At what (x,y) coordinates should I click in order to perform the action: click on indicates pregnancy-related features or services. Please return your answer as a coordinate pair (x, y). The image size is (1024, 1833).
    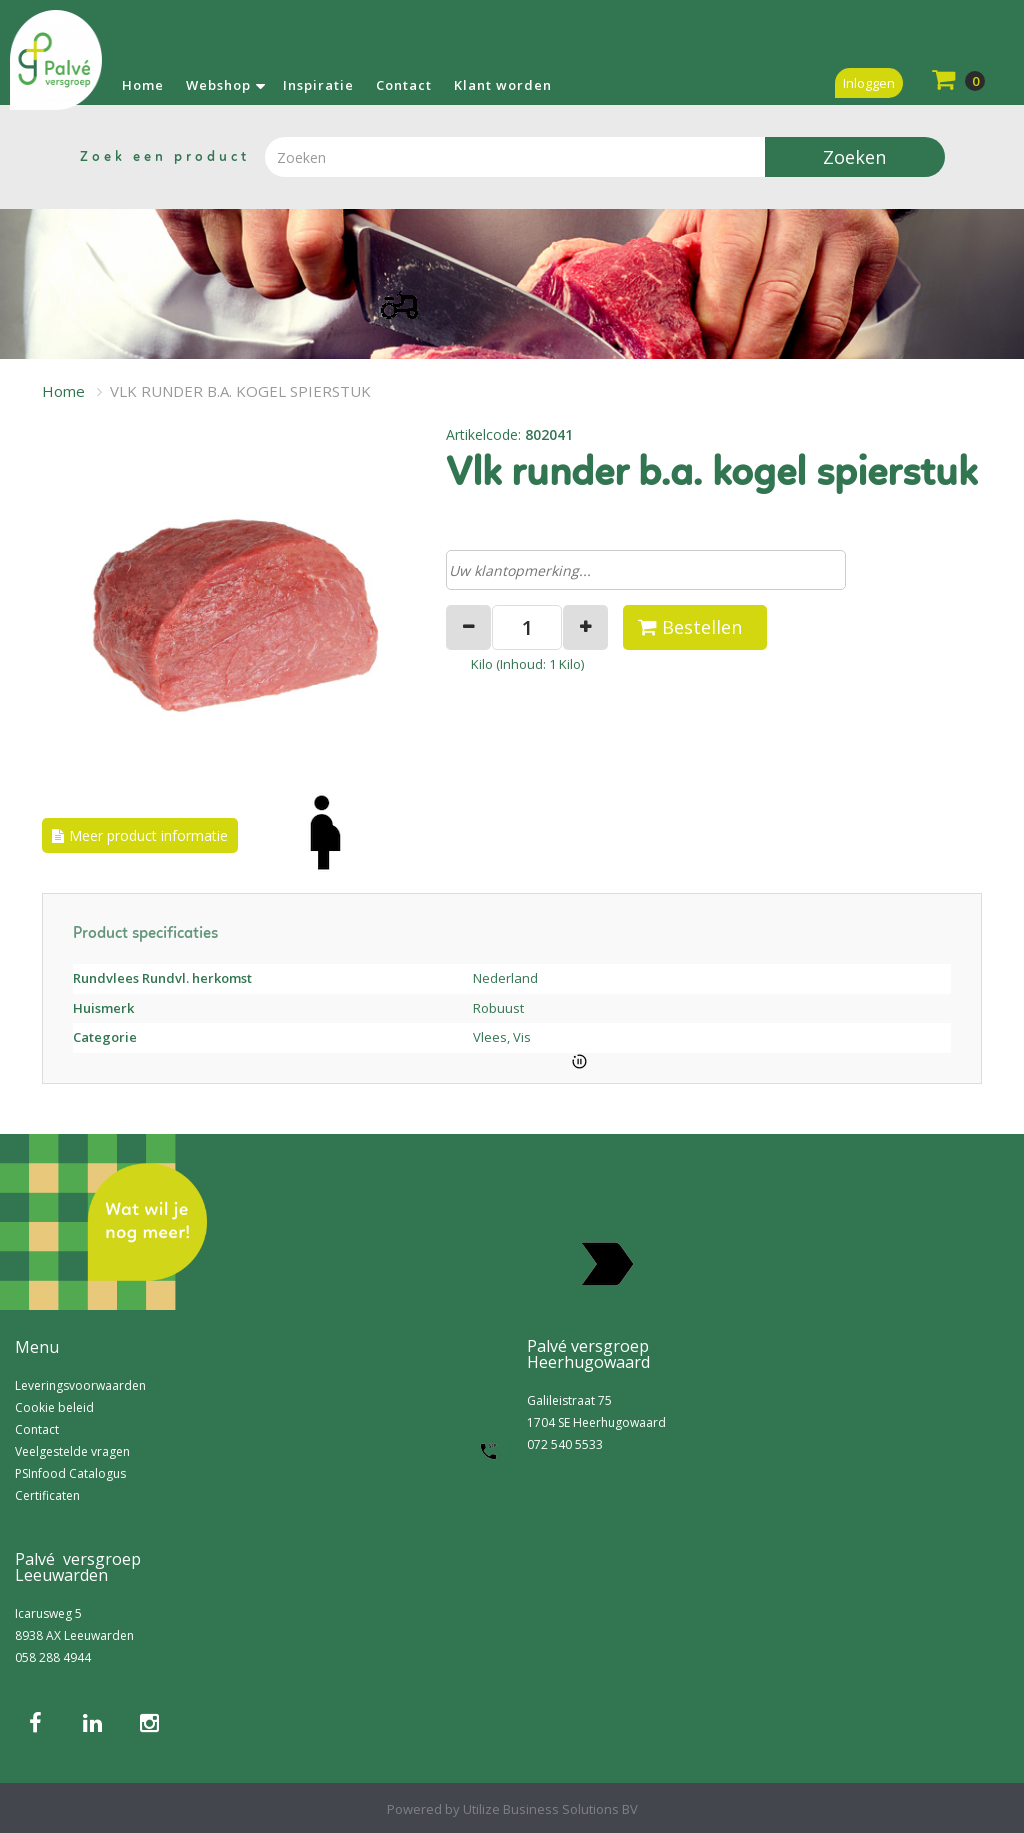
    Looking at the image, I should click on (325, 832).